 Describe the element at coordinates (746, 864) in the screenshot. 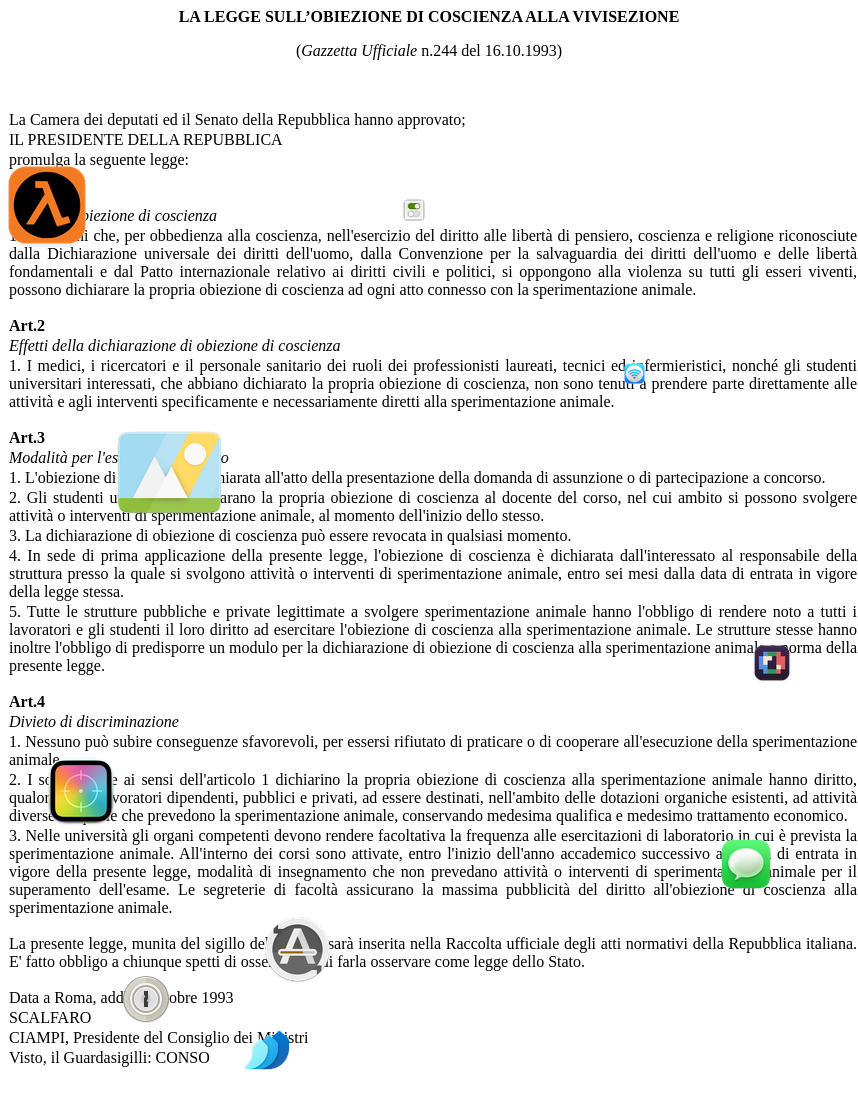

I see `open the messages app` at that location.